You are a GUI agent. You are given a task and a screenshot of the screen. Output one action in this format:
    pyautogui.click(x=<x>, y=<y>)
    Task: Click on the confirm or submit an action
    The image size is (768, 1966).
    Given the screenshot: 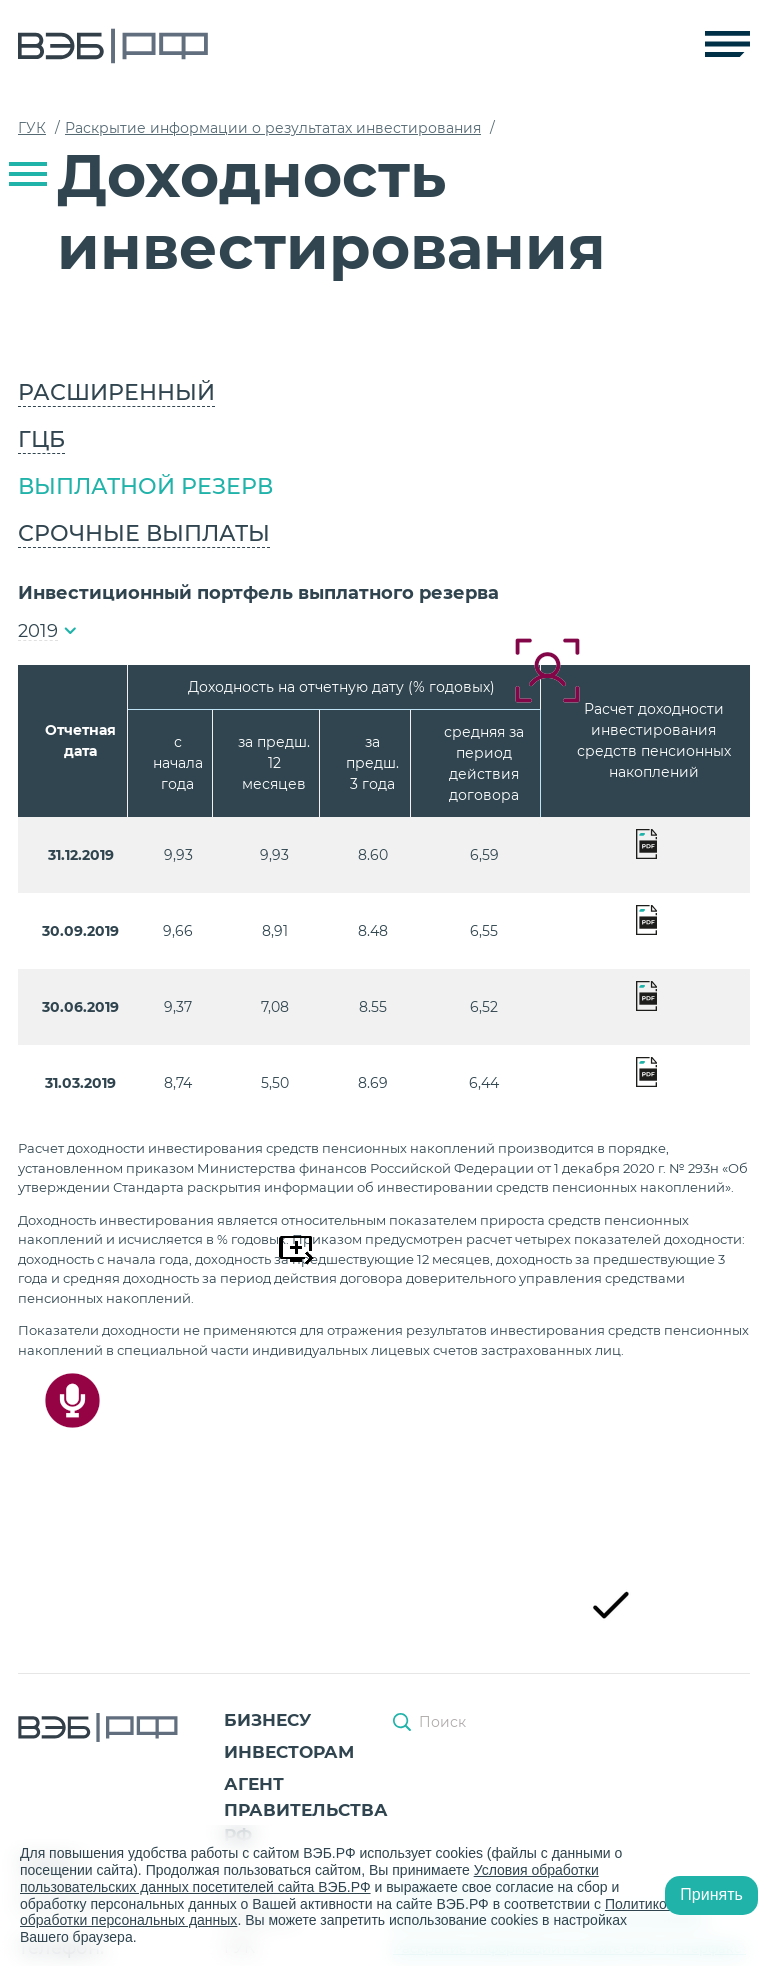 What is the action you would take?
    pyautogui.click(x=610, y=1604)
    